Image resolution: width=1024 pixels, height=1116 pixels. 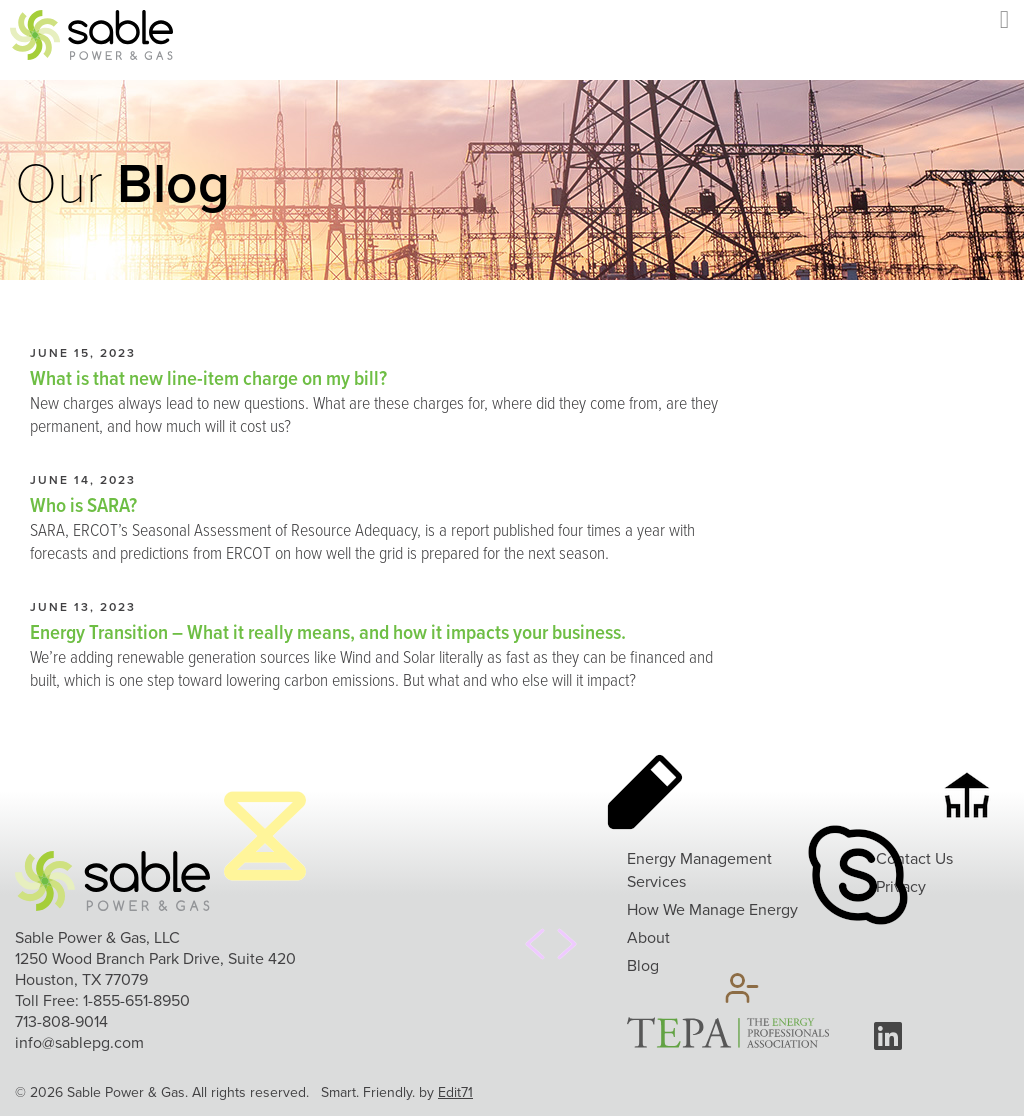 What do you see at coordinates (643, 793) in the screenshot?
I see `edit content or text` at bounding box center [643, 793].